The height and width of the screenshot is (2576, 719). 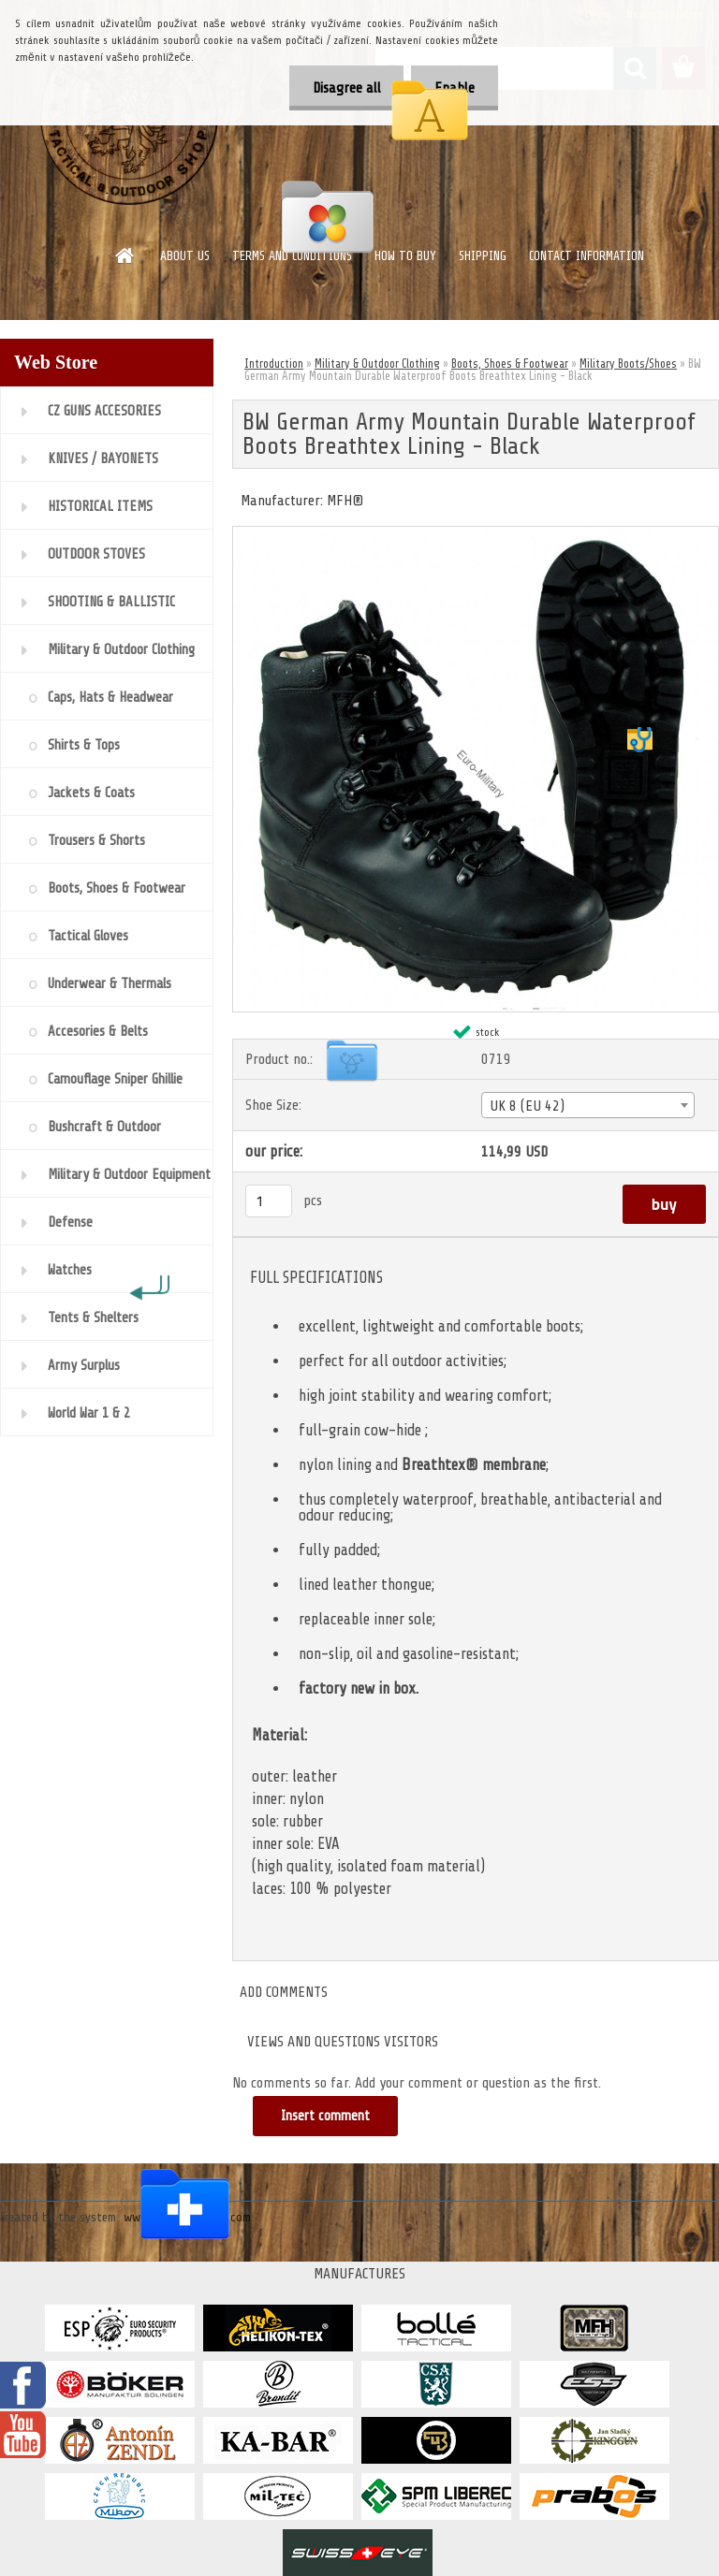 What do you see at coordinates (639, 739) in the screenshot?
I see `access system recovery tools and files` at bounding box center [639, 739].